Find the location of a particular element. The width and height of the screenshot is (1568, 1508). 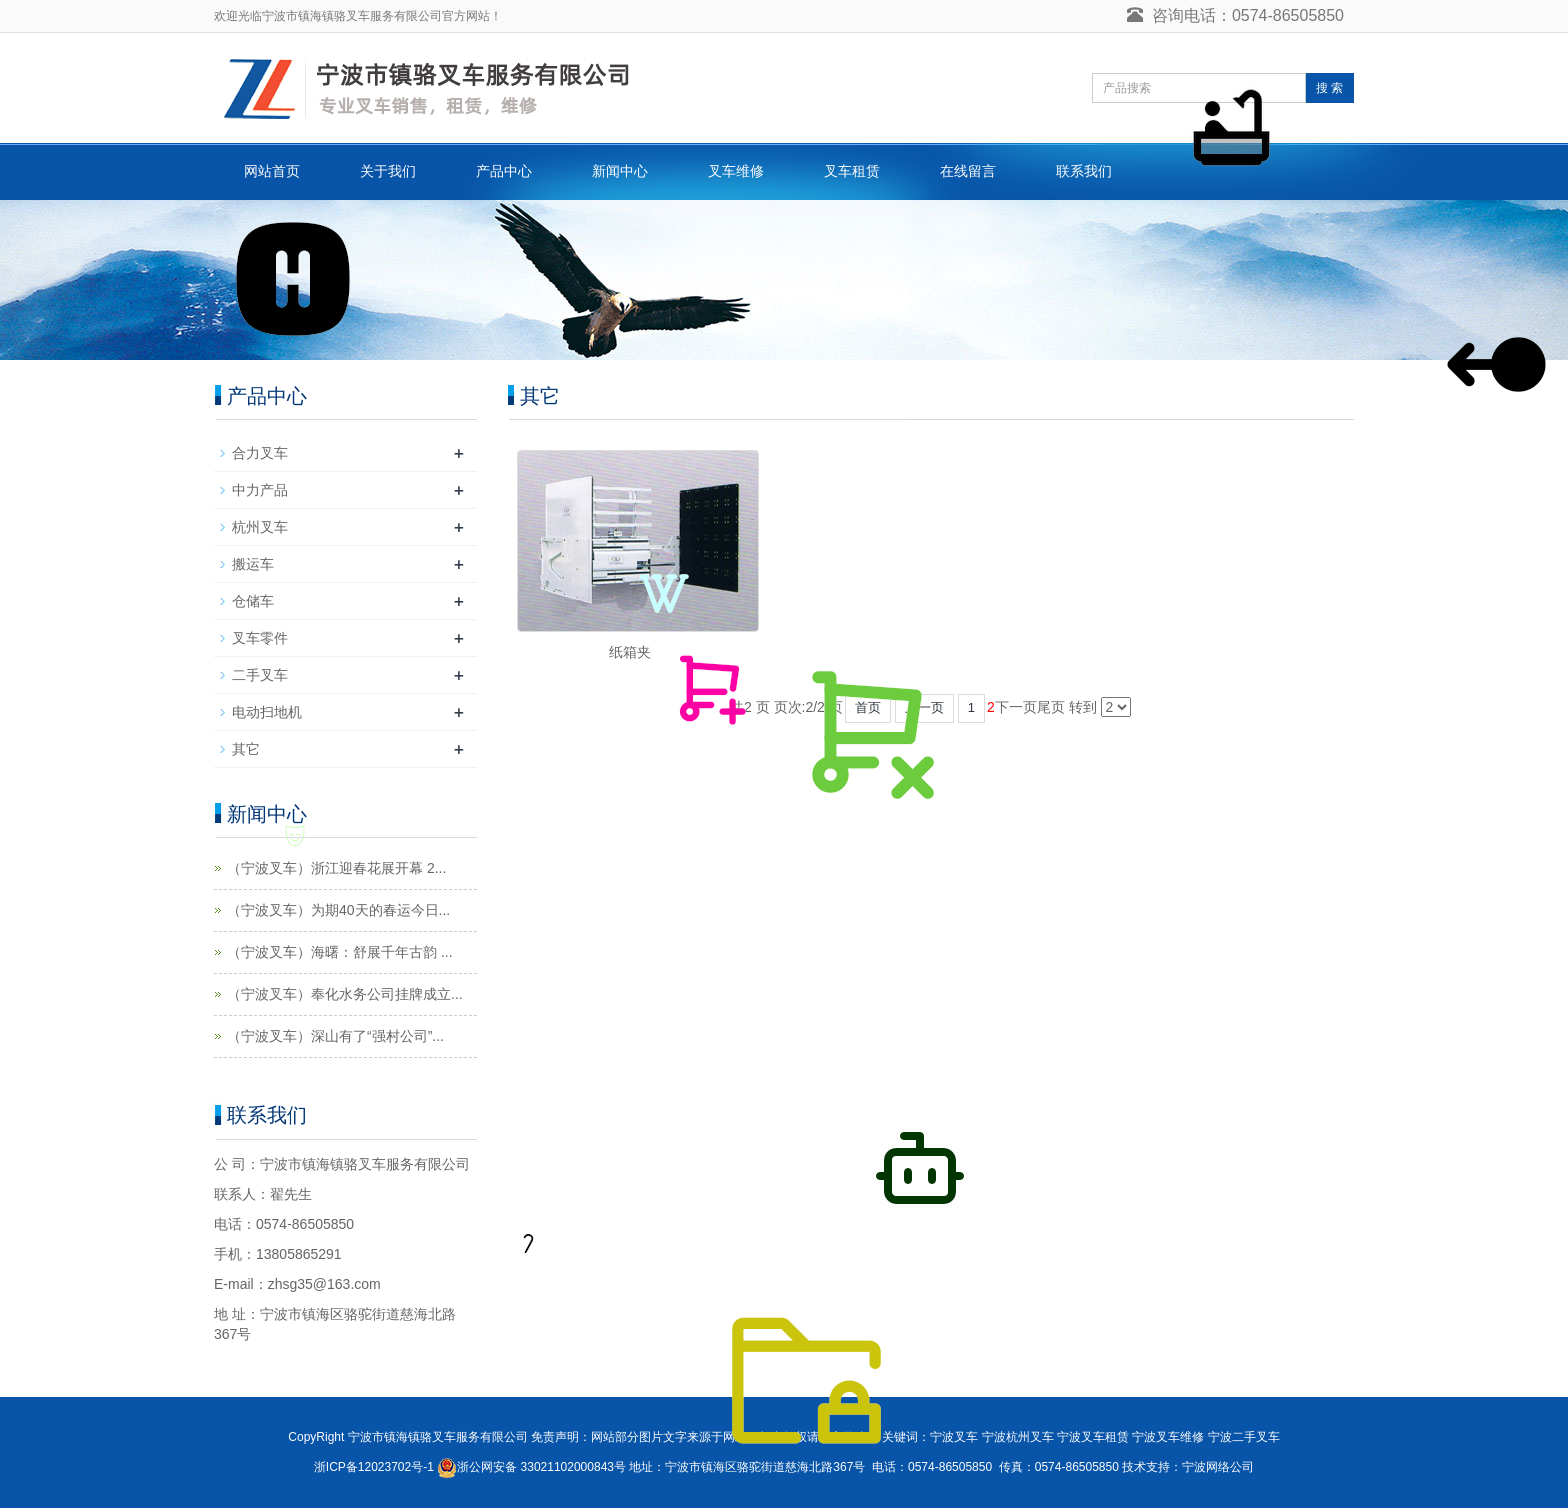

access help or support section is located at coordinates (293, 279).